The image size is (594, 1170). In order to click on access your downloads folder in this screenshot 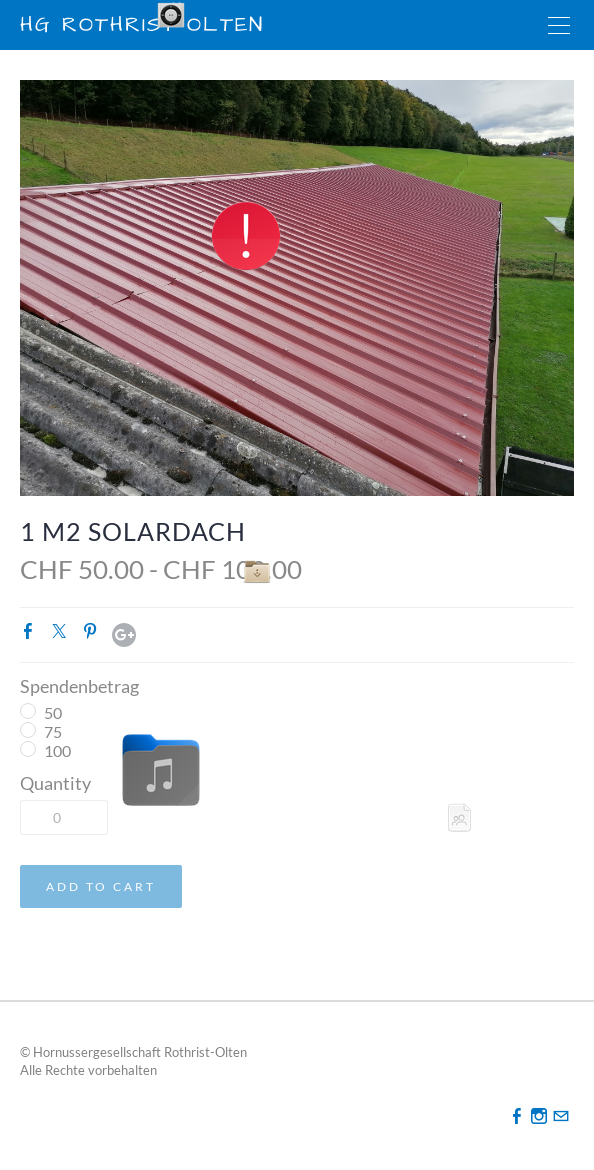, I will do `click(257, 573)`.